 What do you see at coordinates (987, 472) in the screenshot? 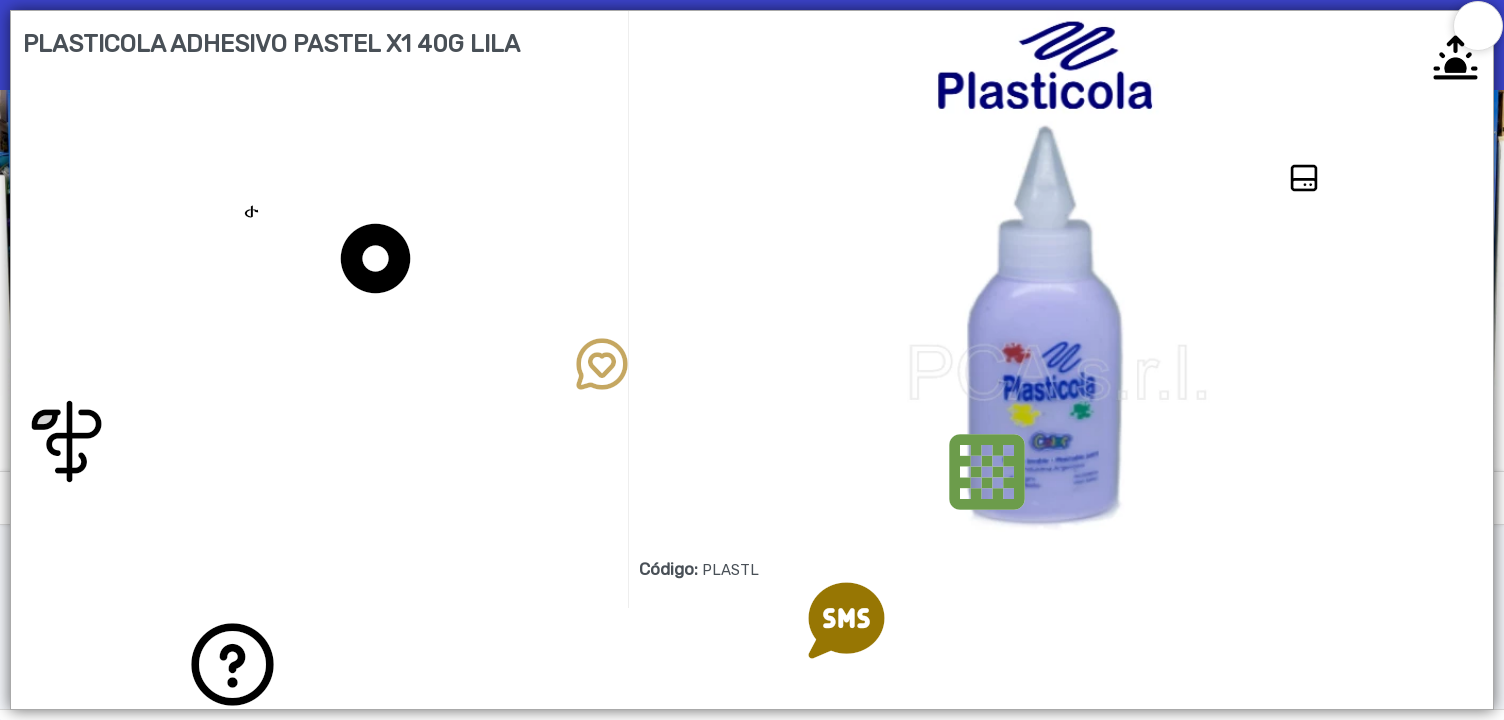
I see `play chess or board games` at bounding box center [987, 472].